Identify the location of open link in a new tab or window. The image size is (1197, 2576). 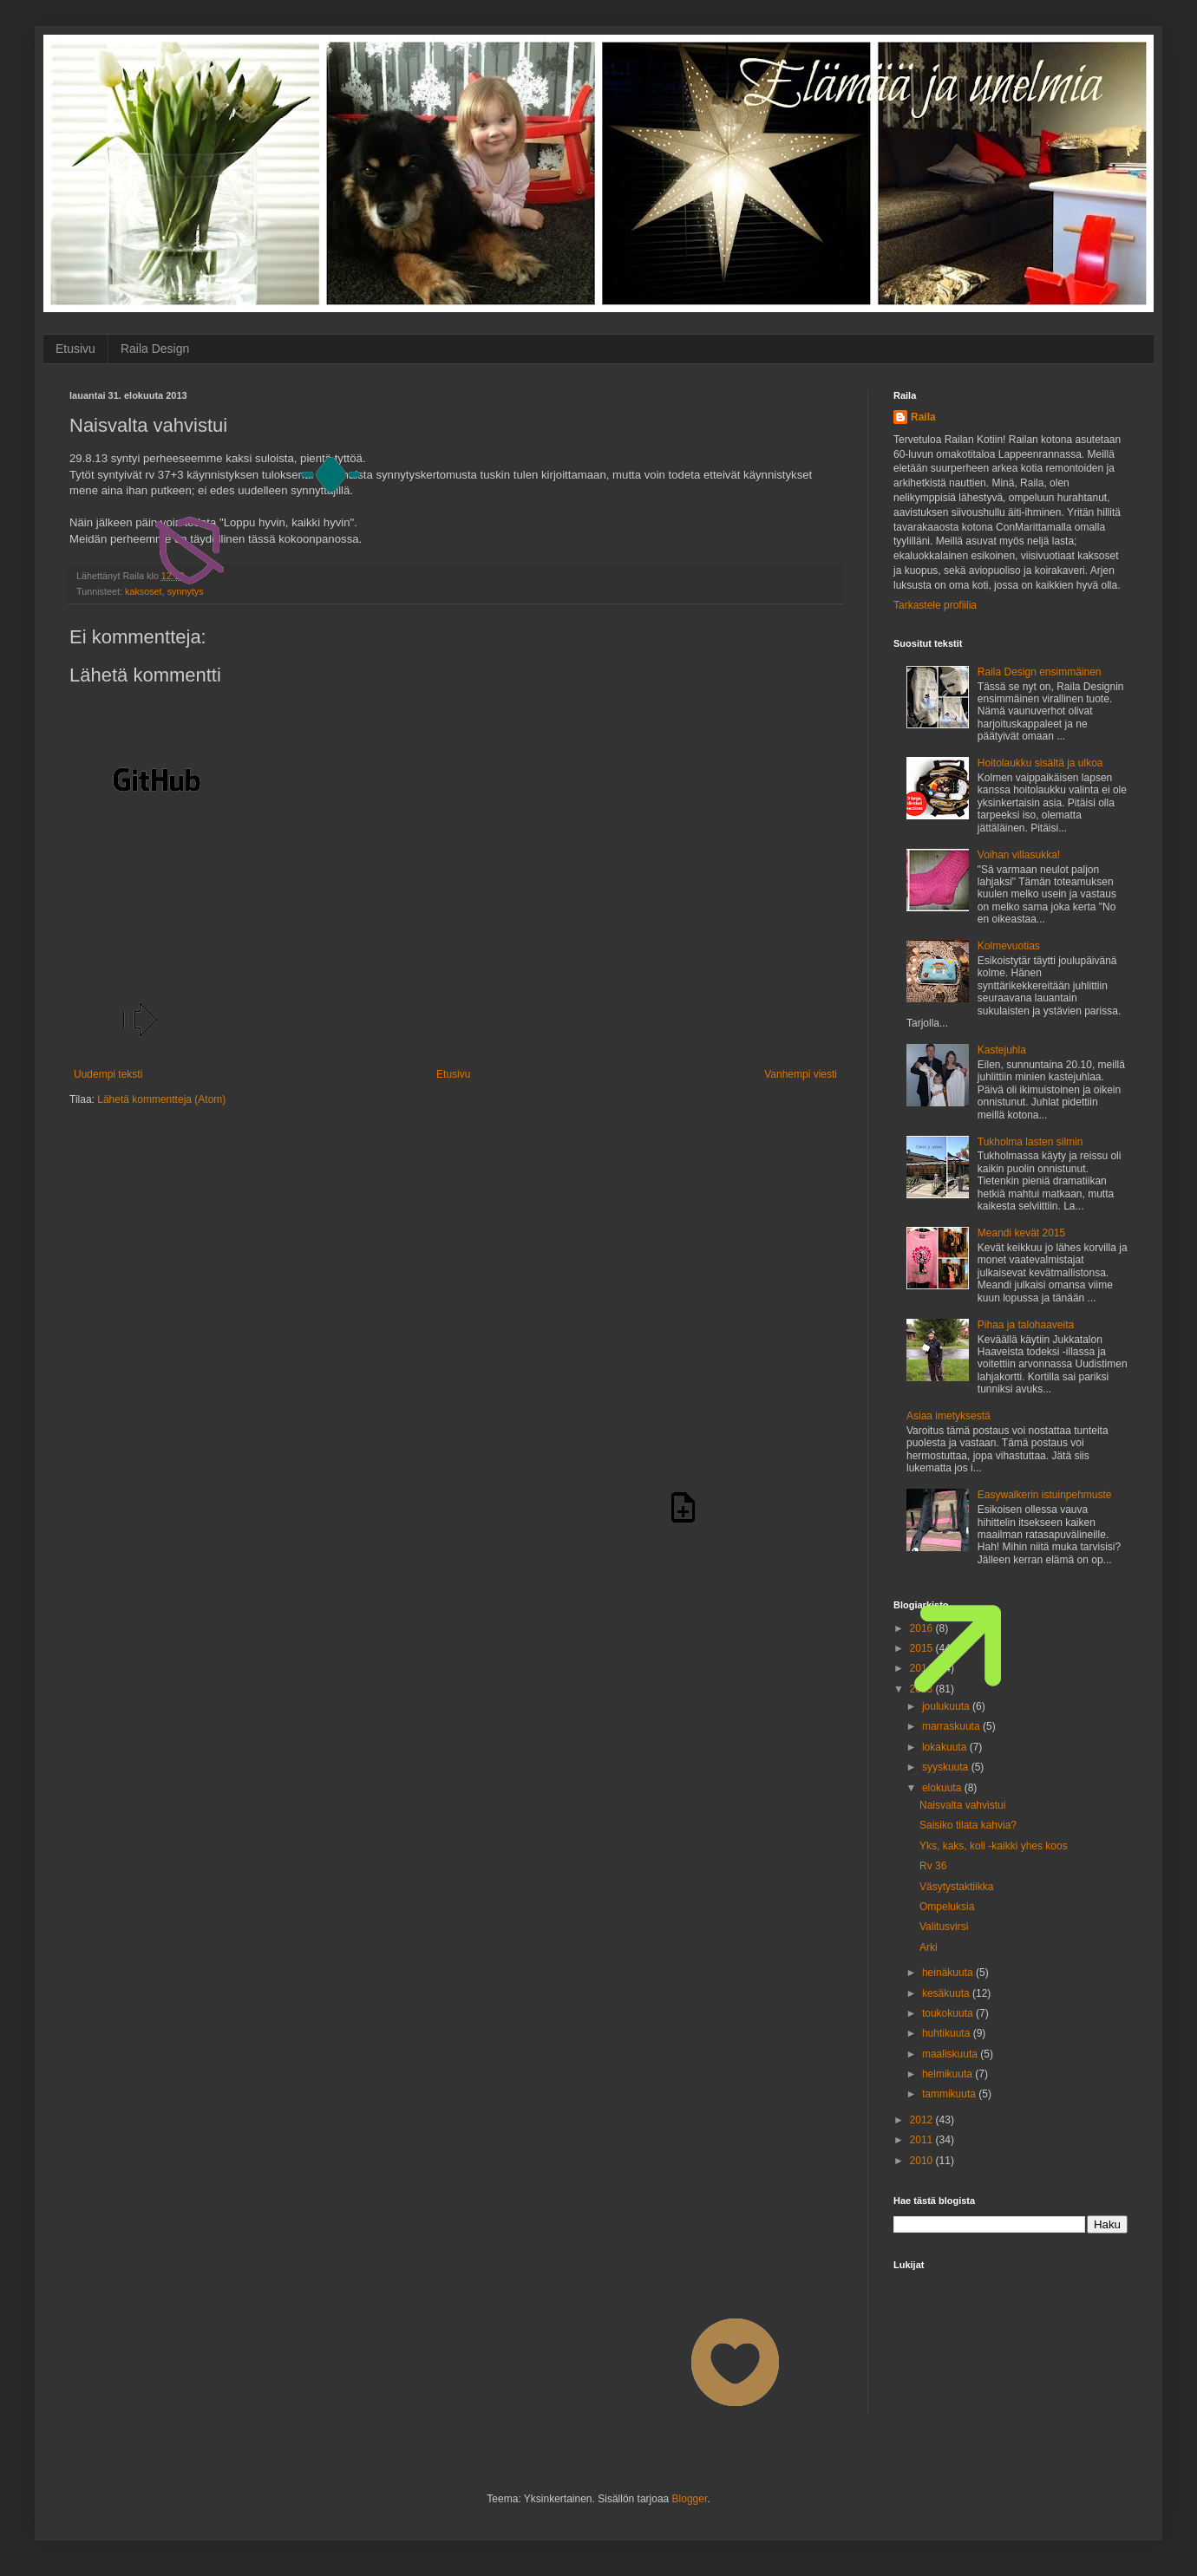
(958, 1648).